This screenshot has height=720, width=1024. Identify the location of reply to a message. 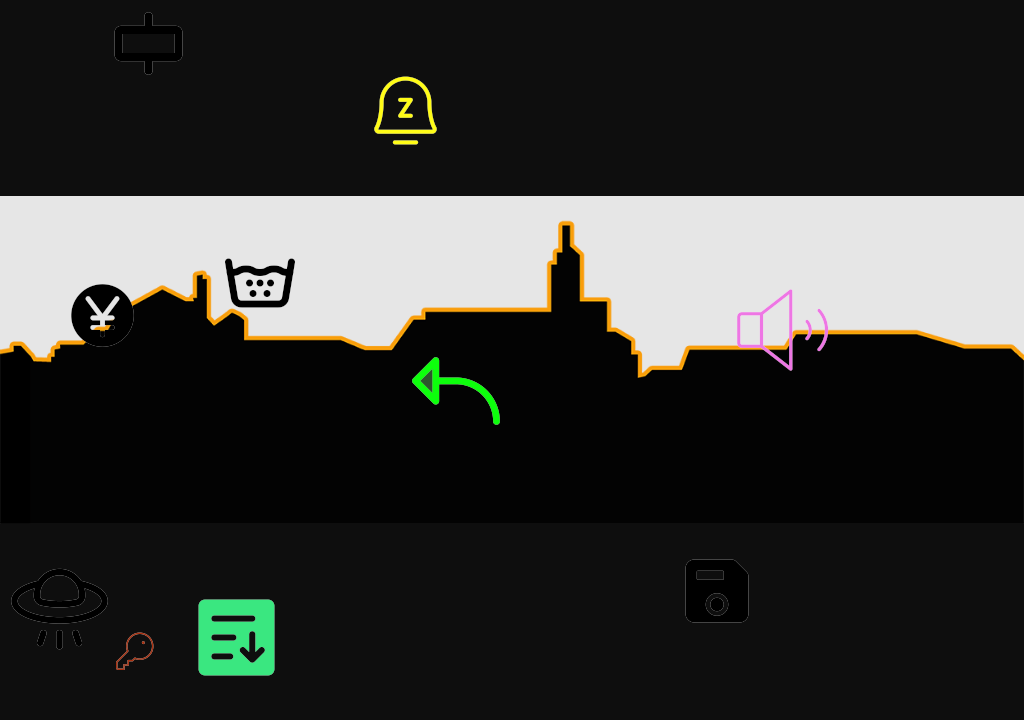
(456, 391).